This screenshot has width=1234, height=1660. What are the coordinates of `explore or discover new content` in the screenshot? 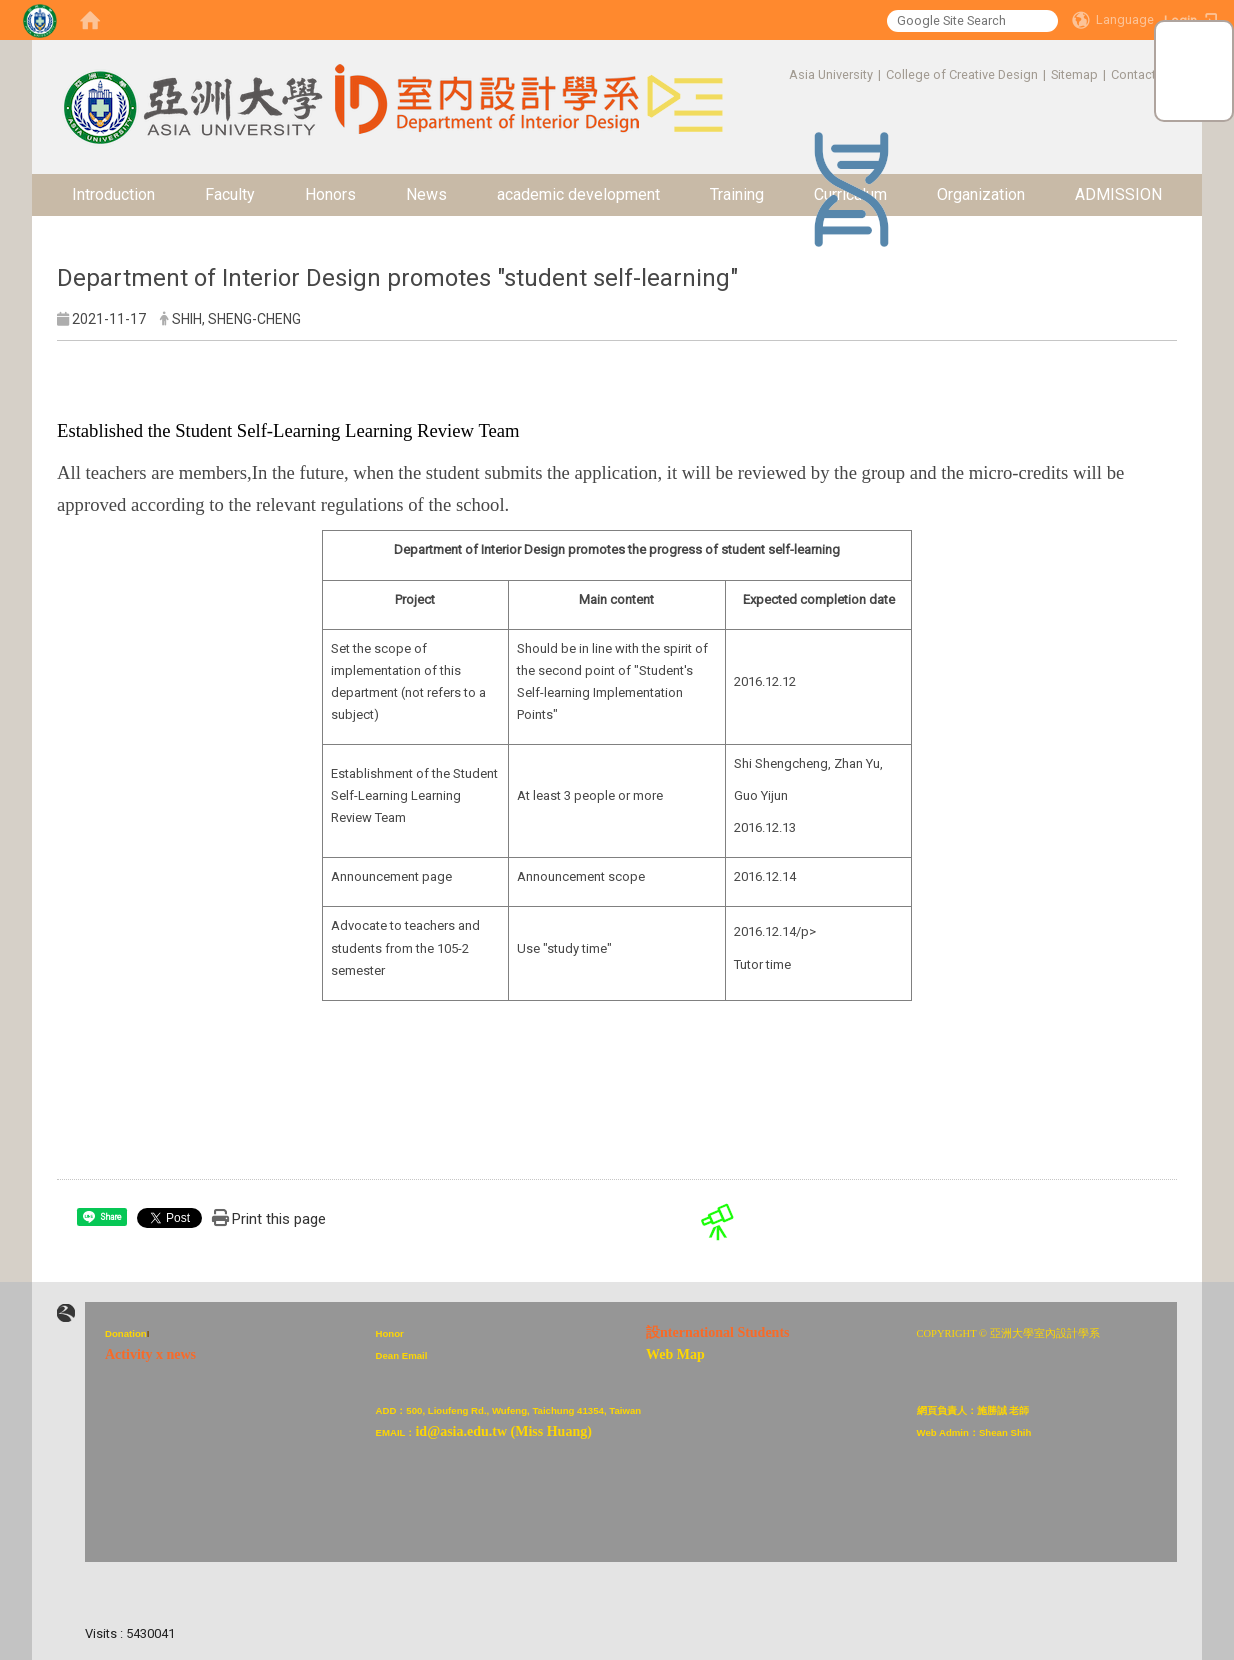 It's located at (718, 1222).